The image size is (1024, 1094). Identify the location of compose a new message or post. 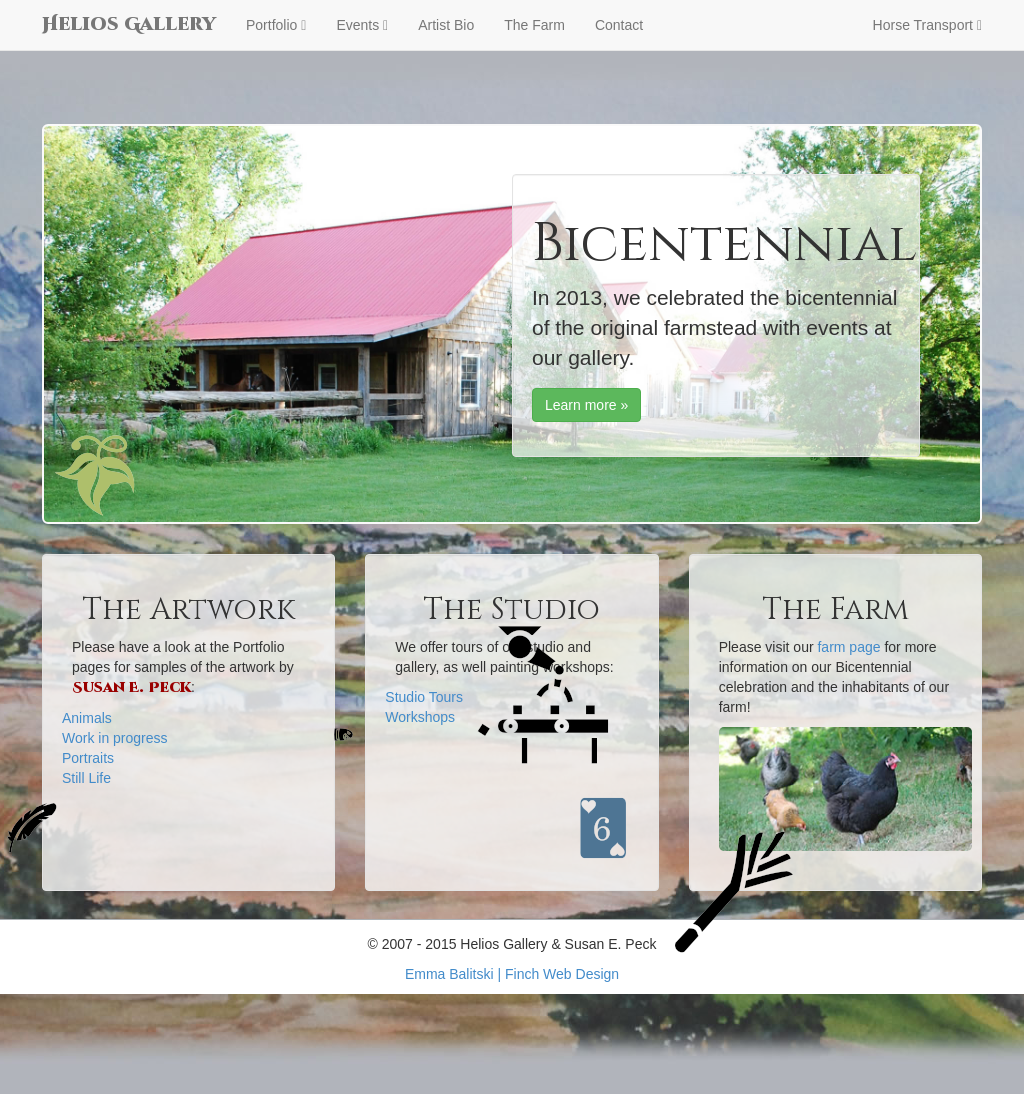
(31, 828).